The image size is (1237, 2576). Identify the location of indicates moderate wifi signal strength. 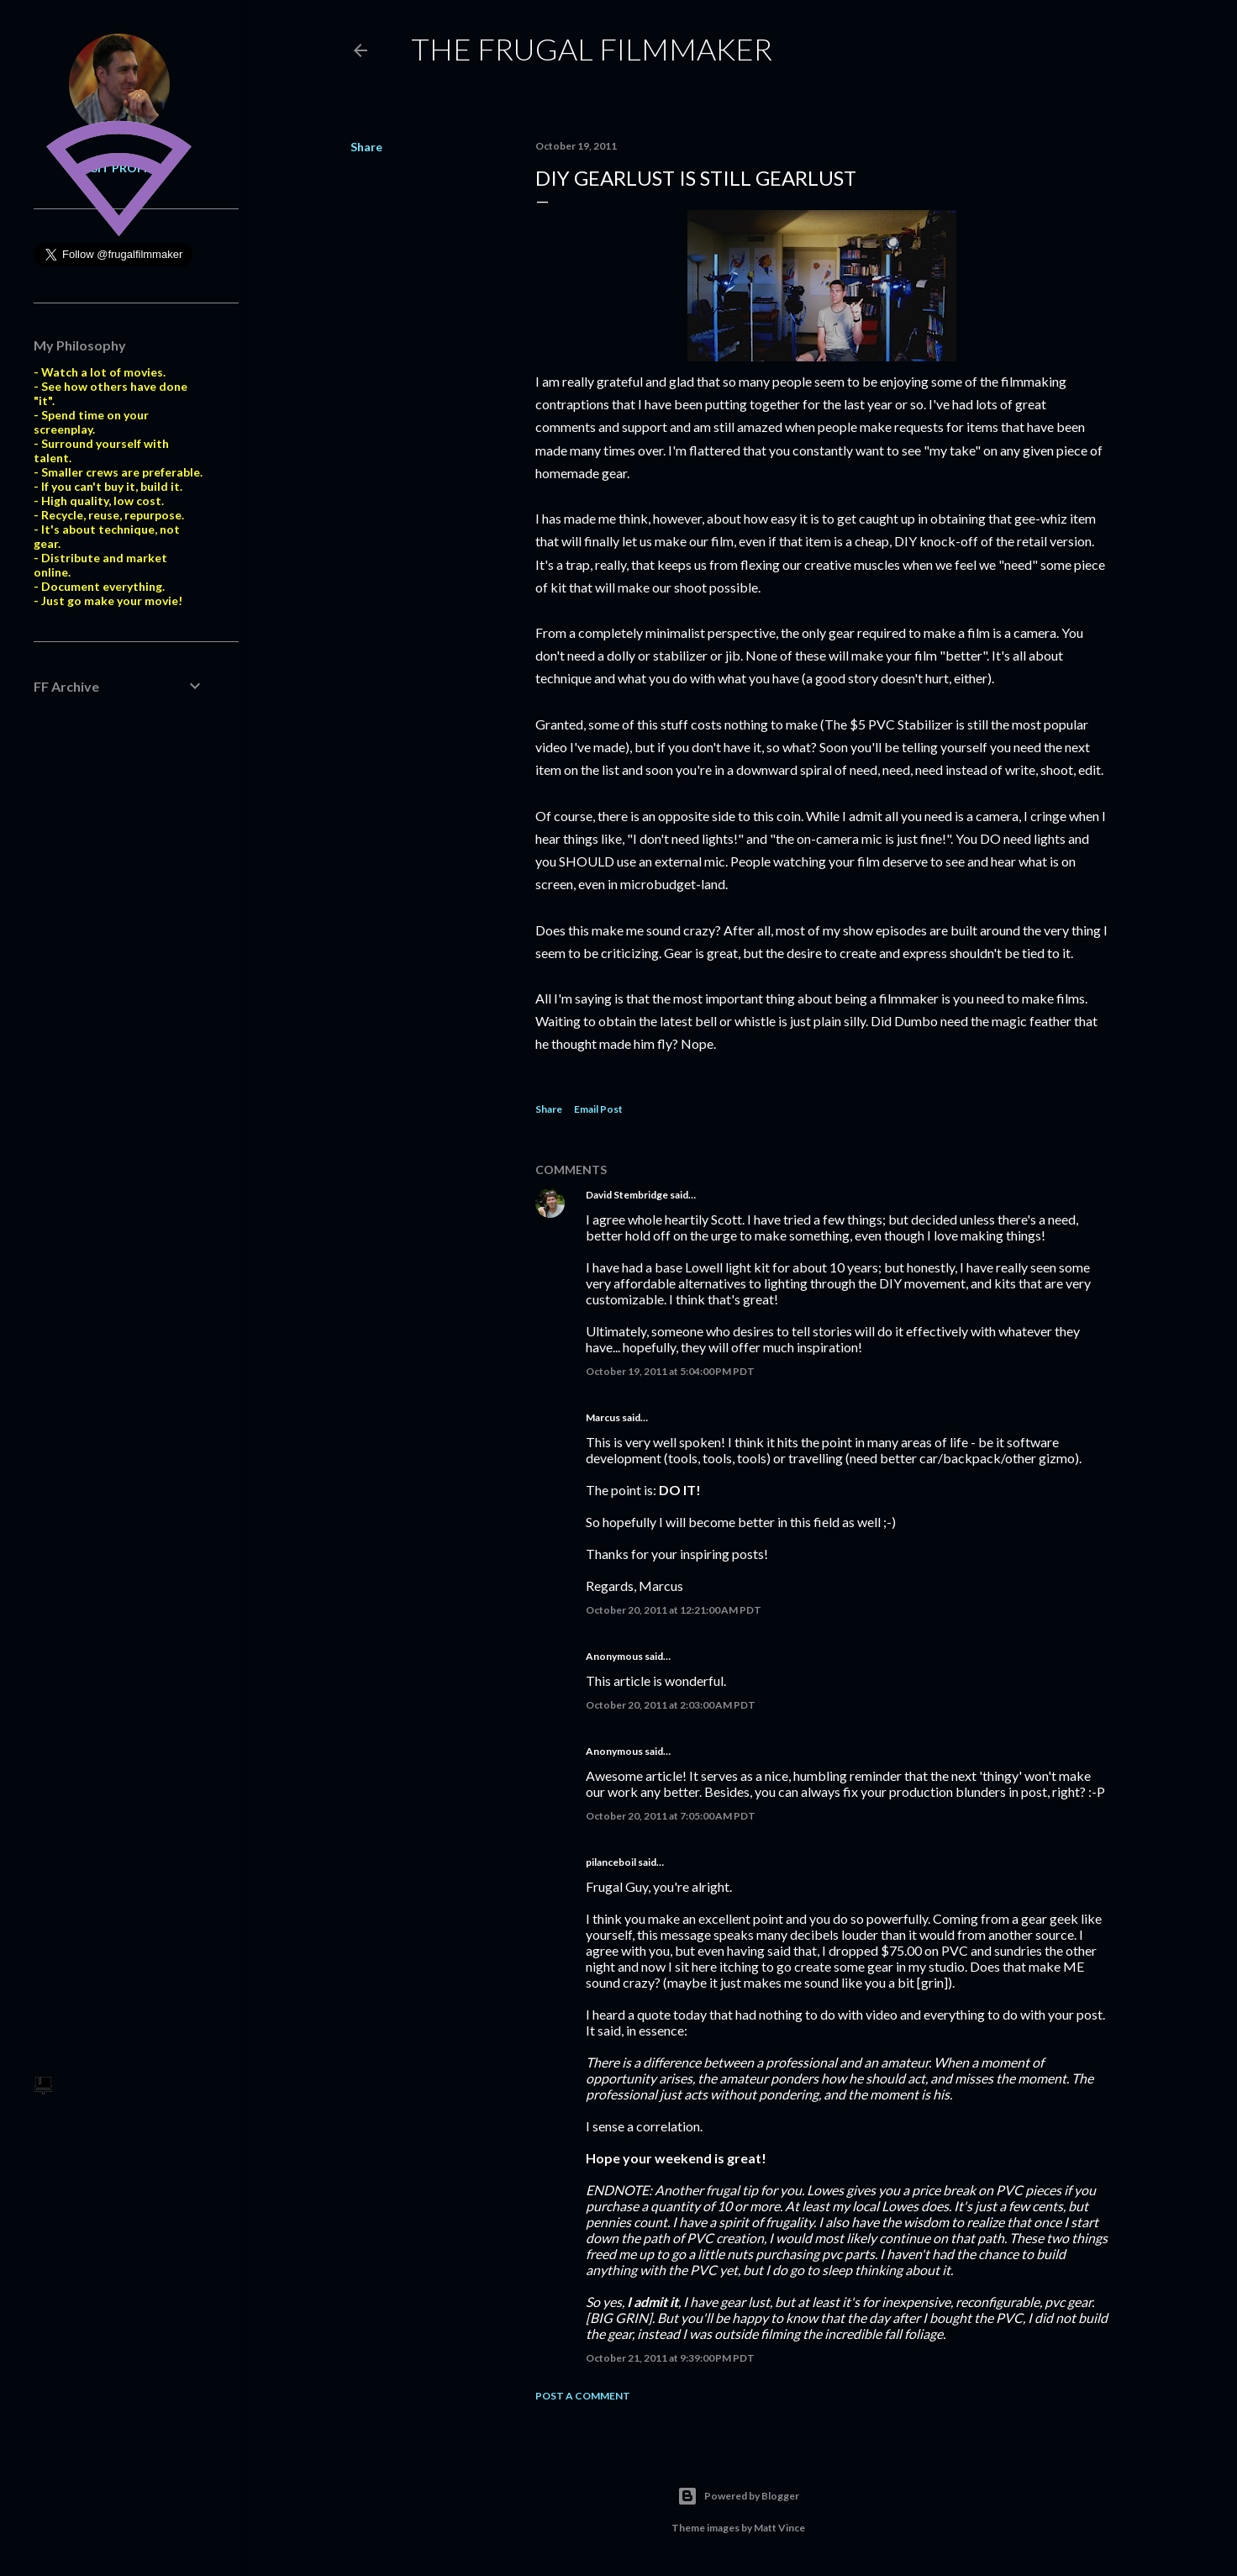
(118, 178).